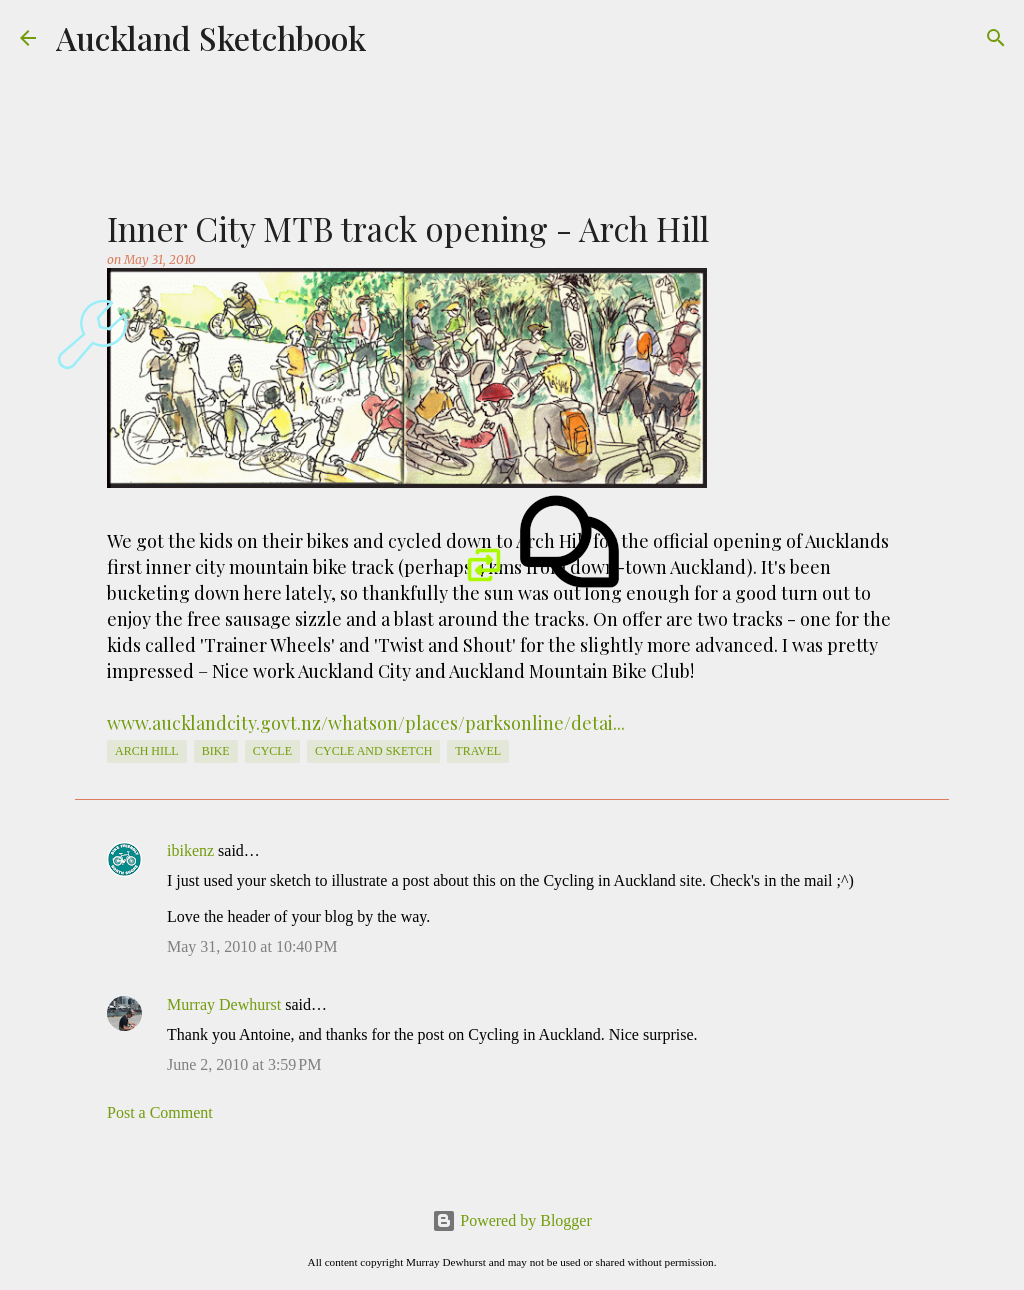 Image resolution: width=1024 pixels, height=1290 pixels. Describe the element at coordinates (484, 565) in the screenshot. I see `swap or exchange items` at that location.